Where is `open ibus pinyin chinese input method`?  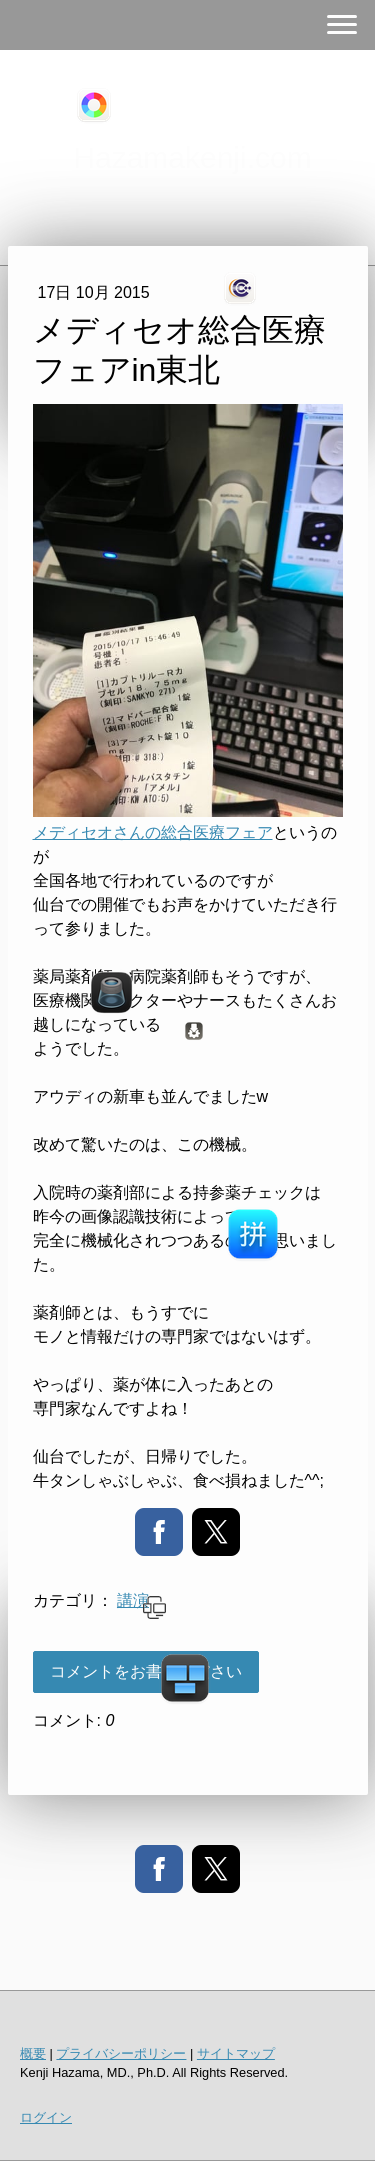 open ibus pinyin chinese input method is located at coordinates (253, 1234).